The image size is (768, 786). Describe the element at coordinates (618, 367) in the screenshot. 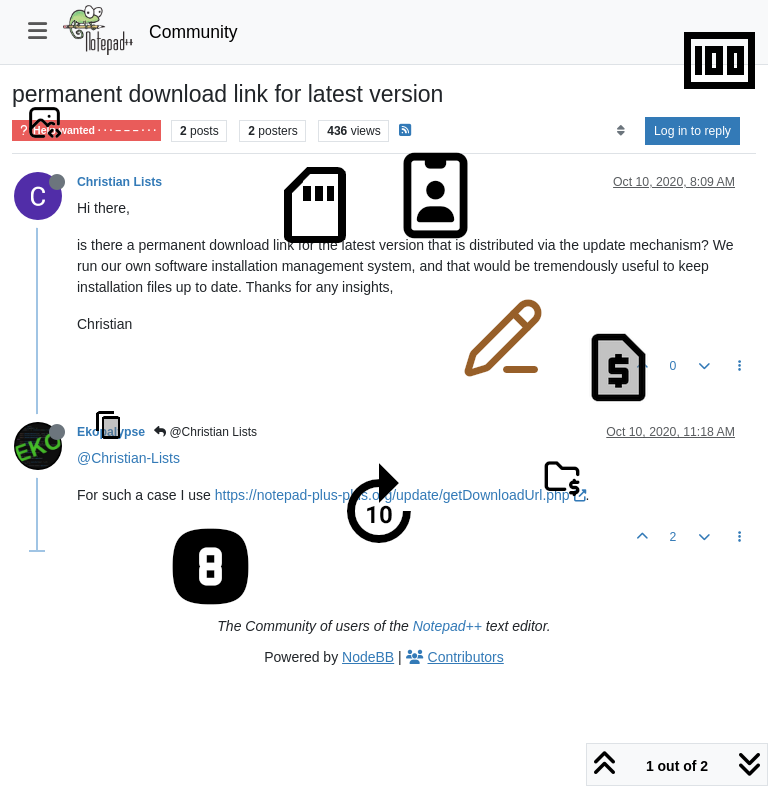

I see `view invoice or billing document` at that location.